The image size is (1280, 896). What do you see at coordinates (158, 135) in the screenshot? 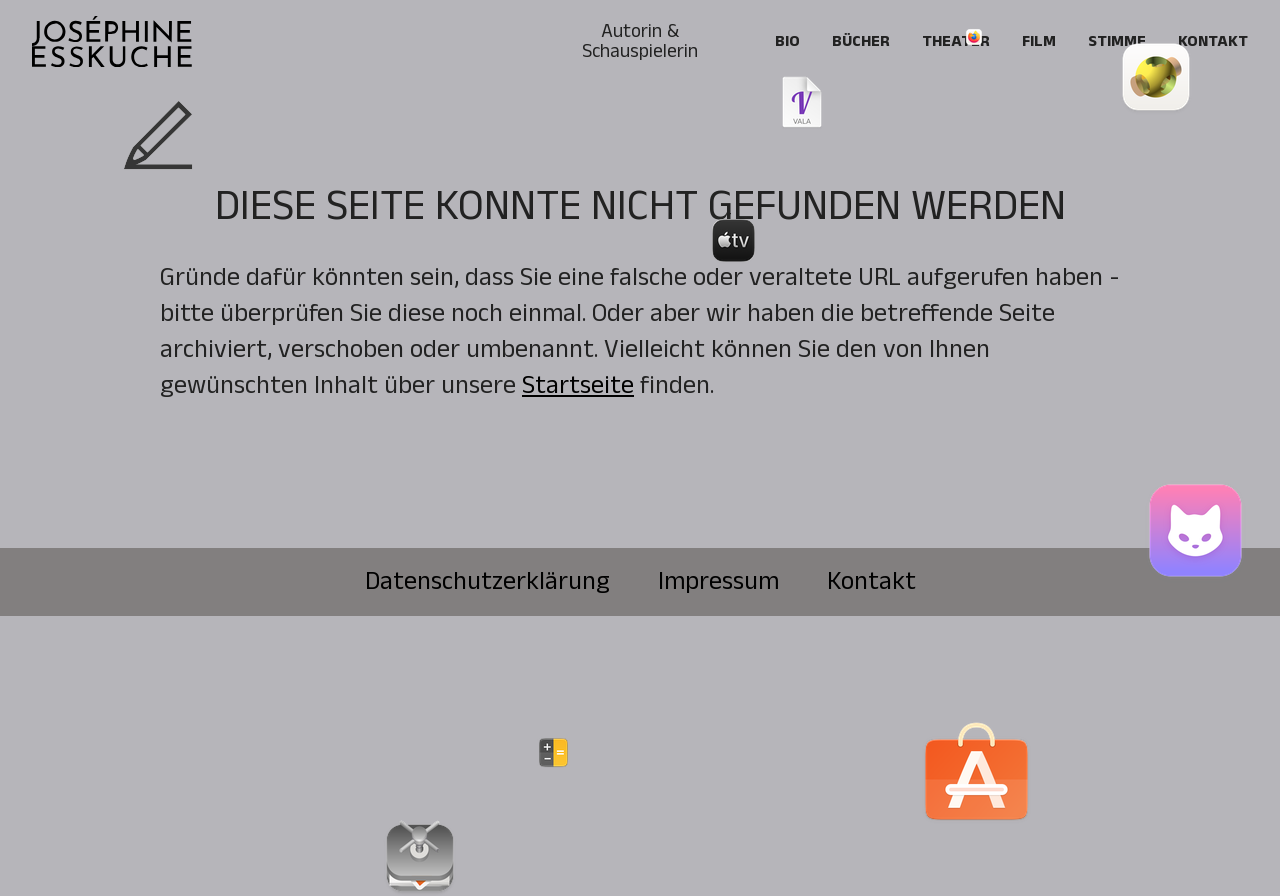
I see `edit app launcher settings` at bounding box center [158, 135].